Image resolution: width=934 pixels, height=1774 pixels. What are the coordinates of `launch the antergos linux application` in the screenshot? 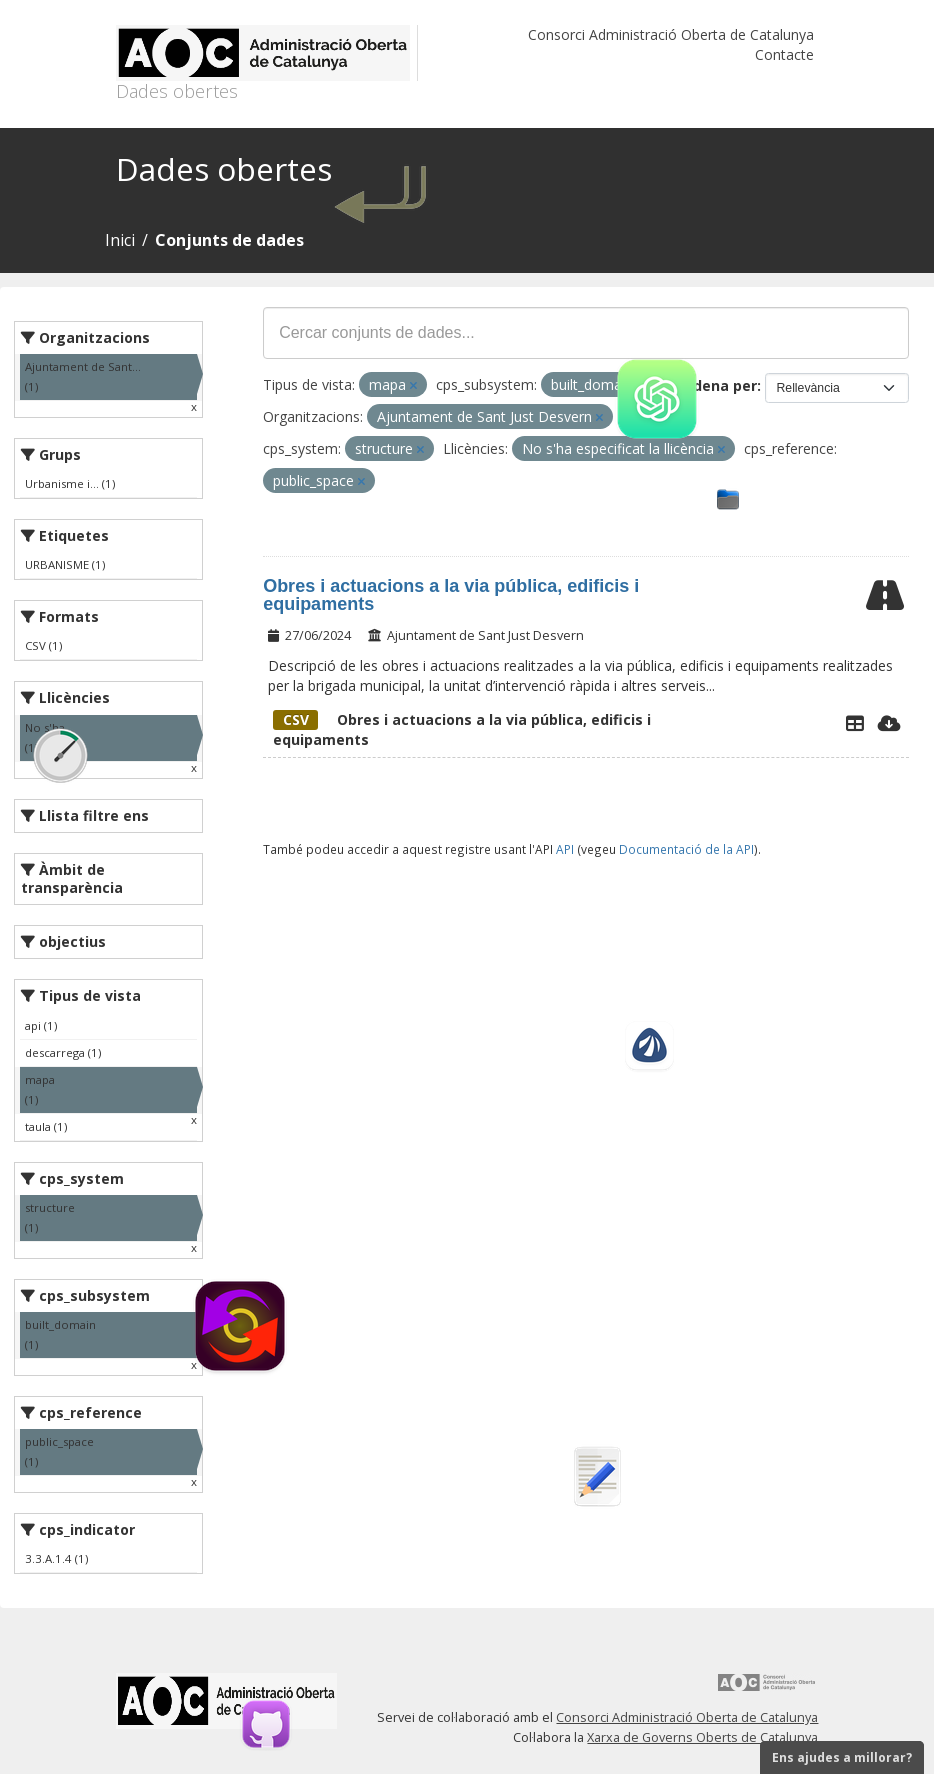 It's located at (649, 1045).